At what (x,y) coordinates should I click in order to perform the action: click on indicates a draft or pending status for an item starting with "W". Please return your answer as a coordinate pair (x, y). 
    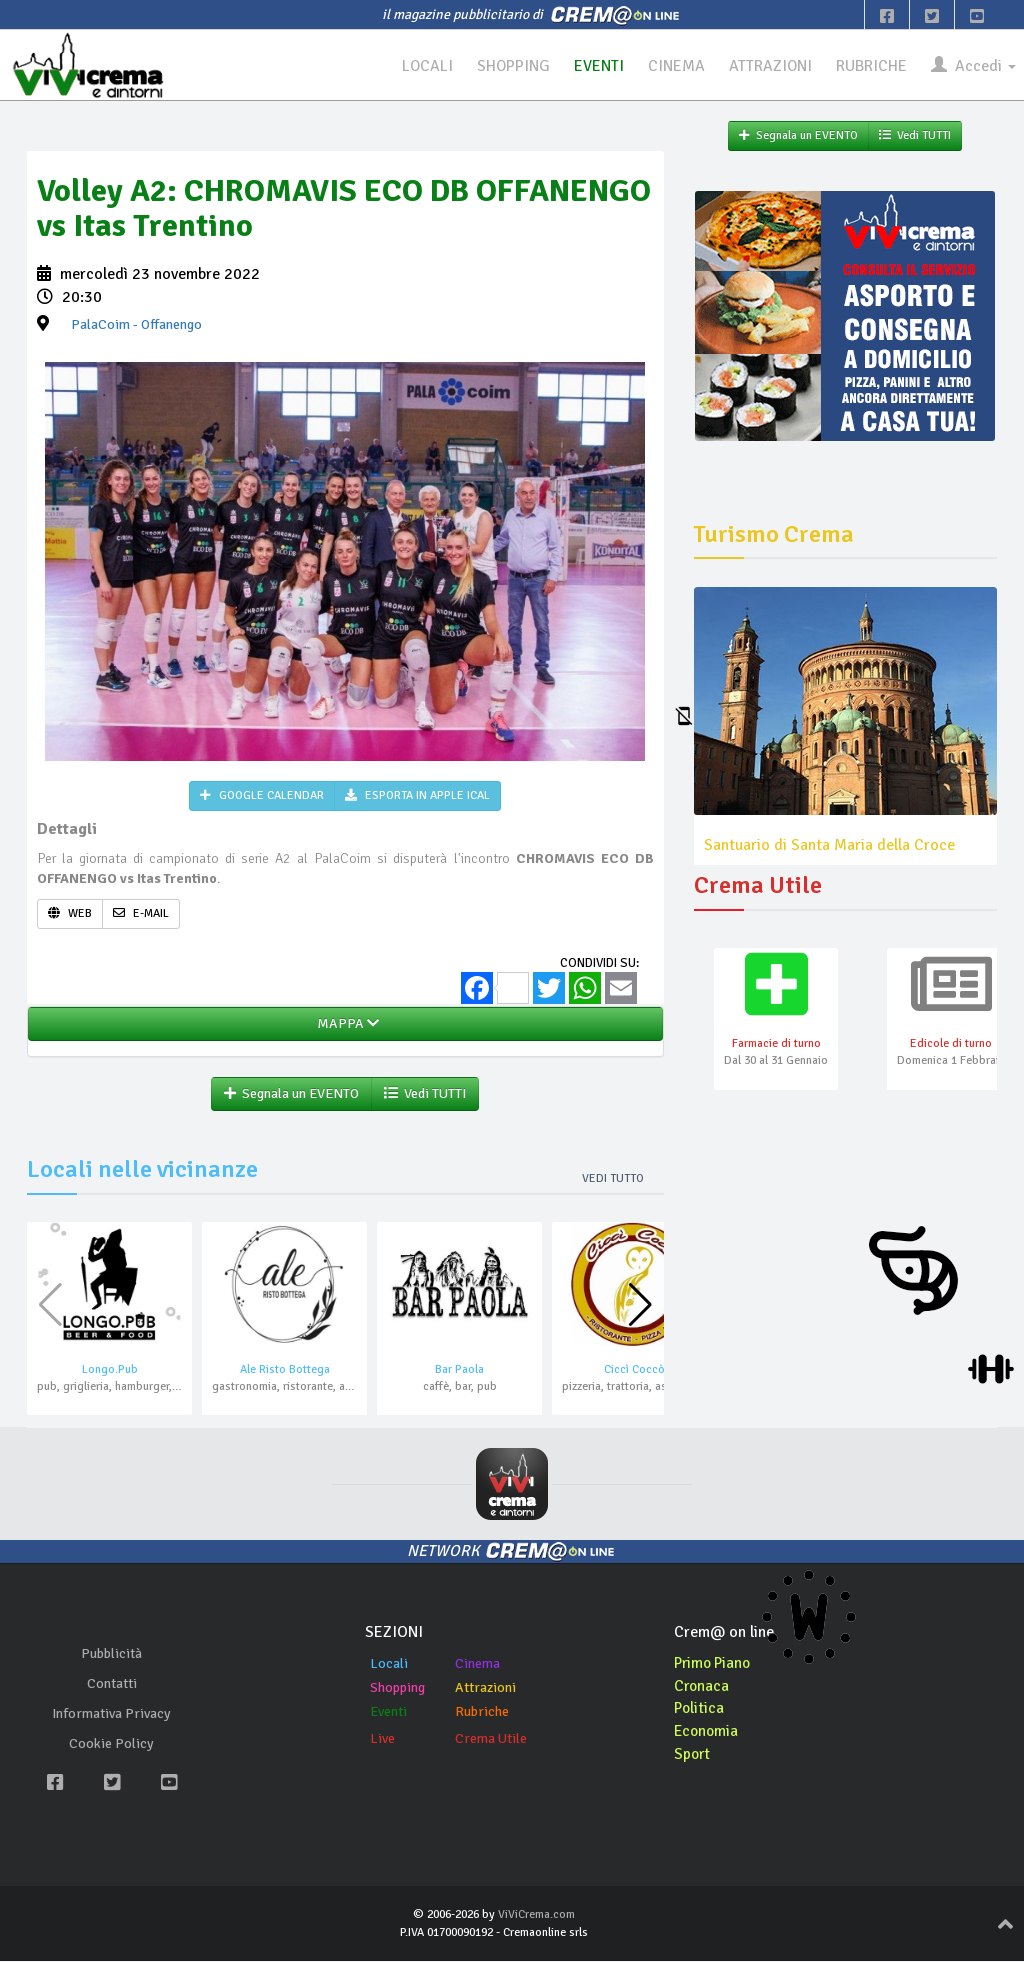
    Looking at the image, I should click on (809, 1617).